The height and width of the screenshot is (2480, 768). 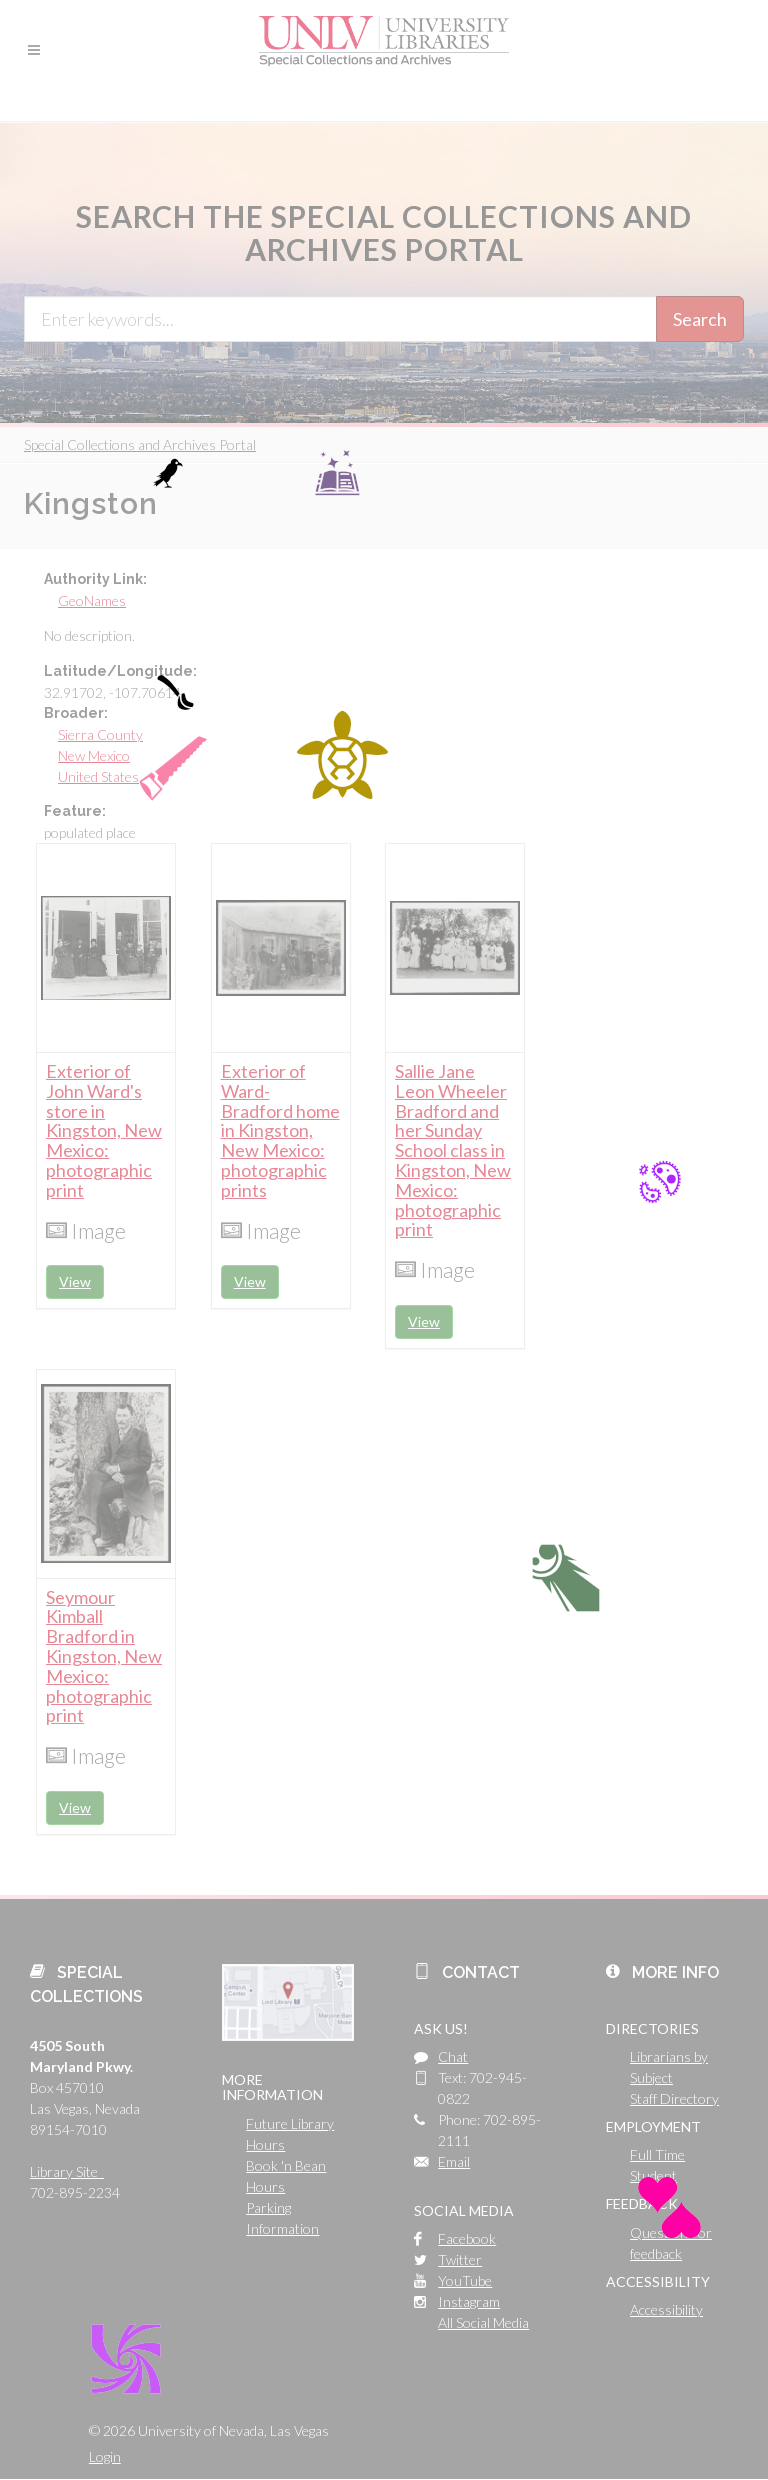 What do you see at coordinates (168, 473) in the screenshot?
I see `vulture icon for wildlife or nature category` at bounding box center [168, 473].